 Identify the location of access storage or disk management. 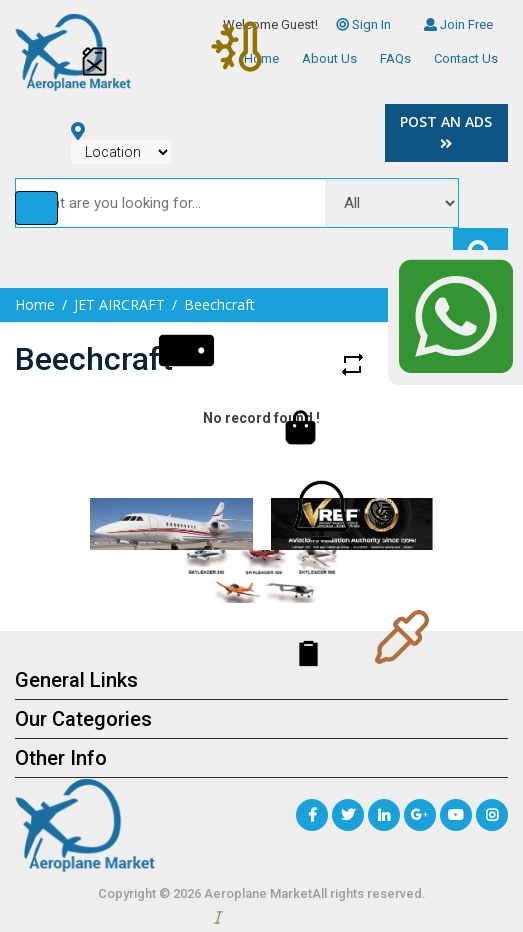
(186, 350).